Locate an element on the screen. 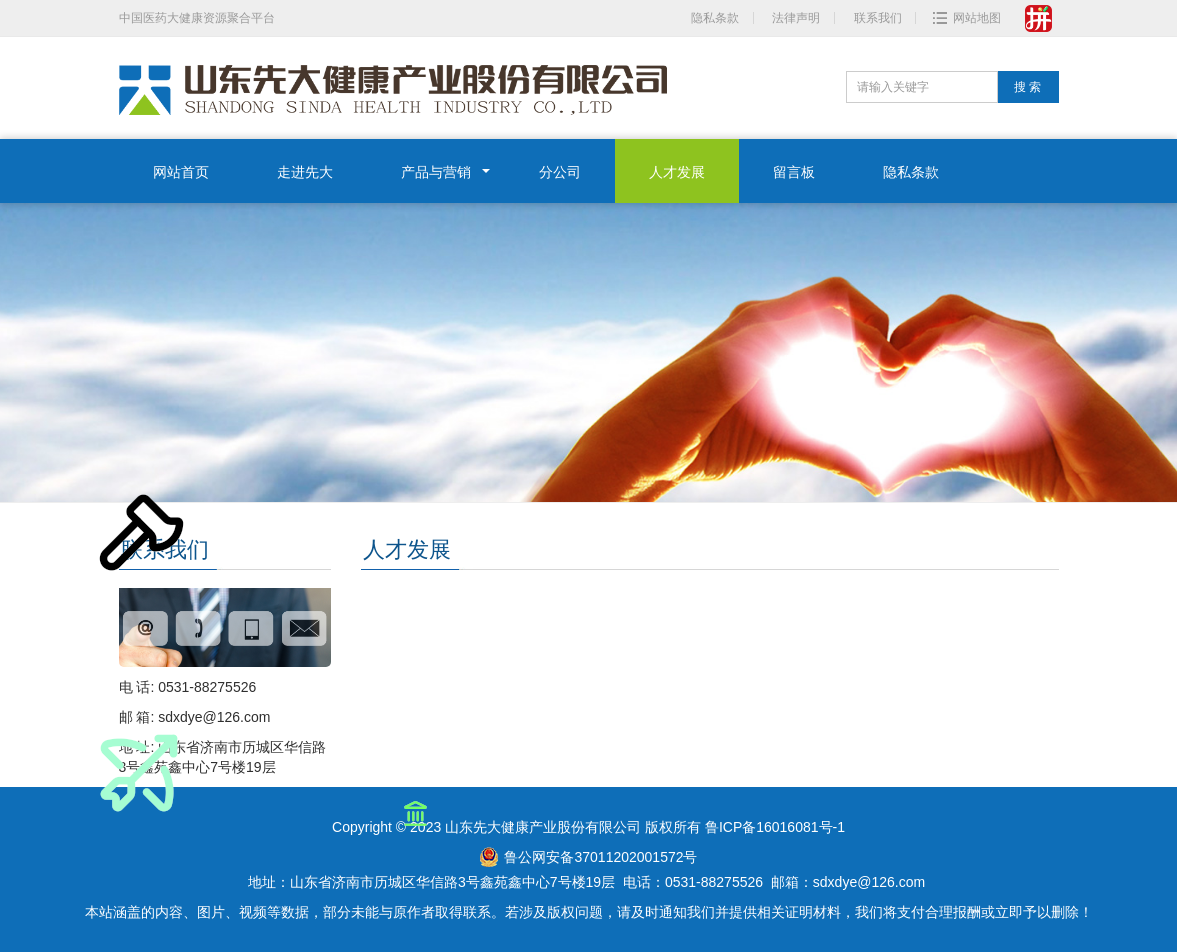 This screenshot has height=952, width=1177. view nearby landmarks or points of interest is located at coordinates (415, 813).